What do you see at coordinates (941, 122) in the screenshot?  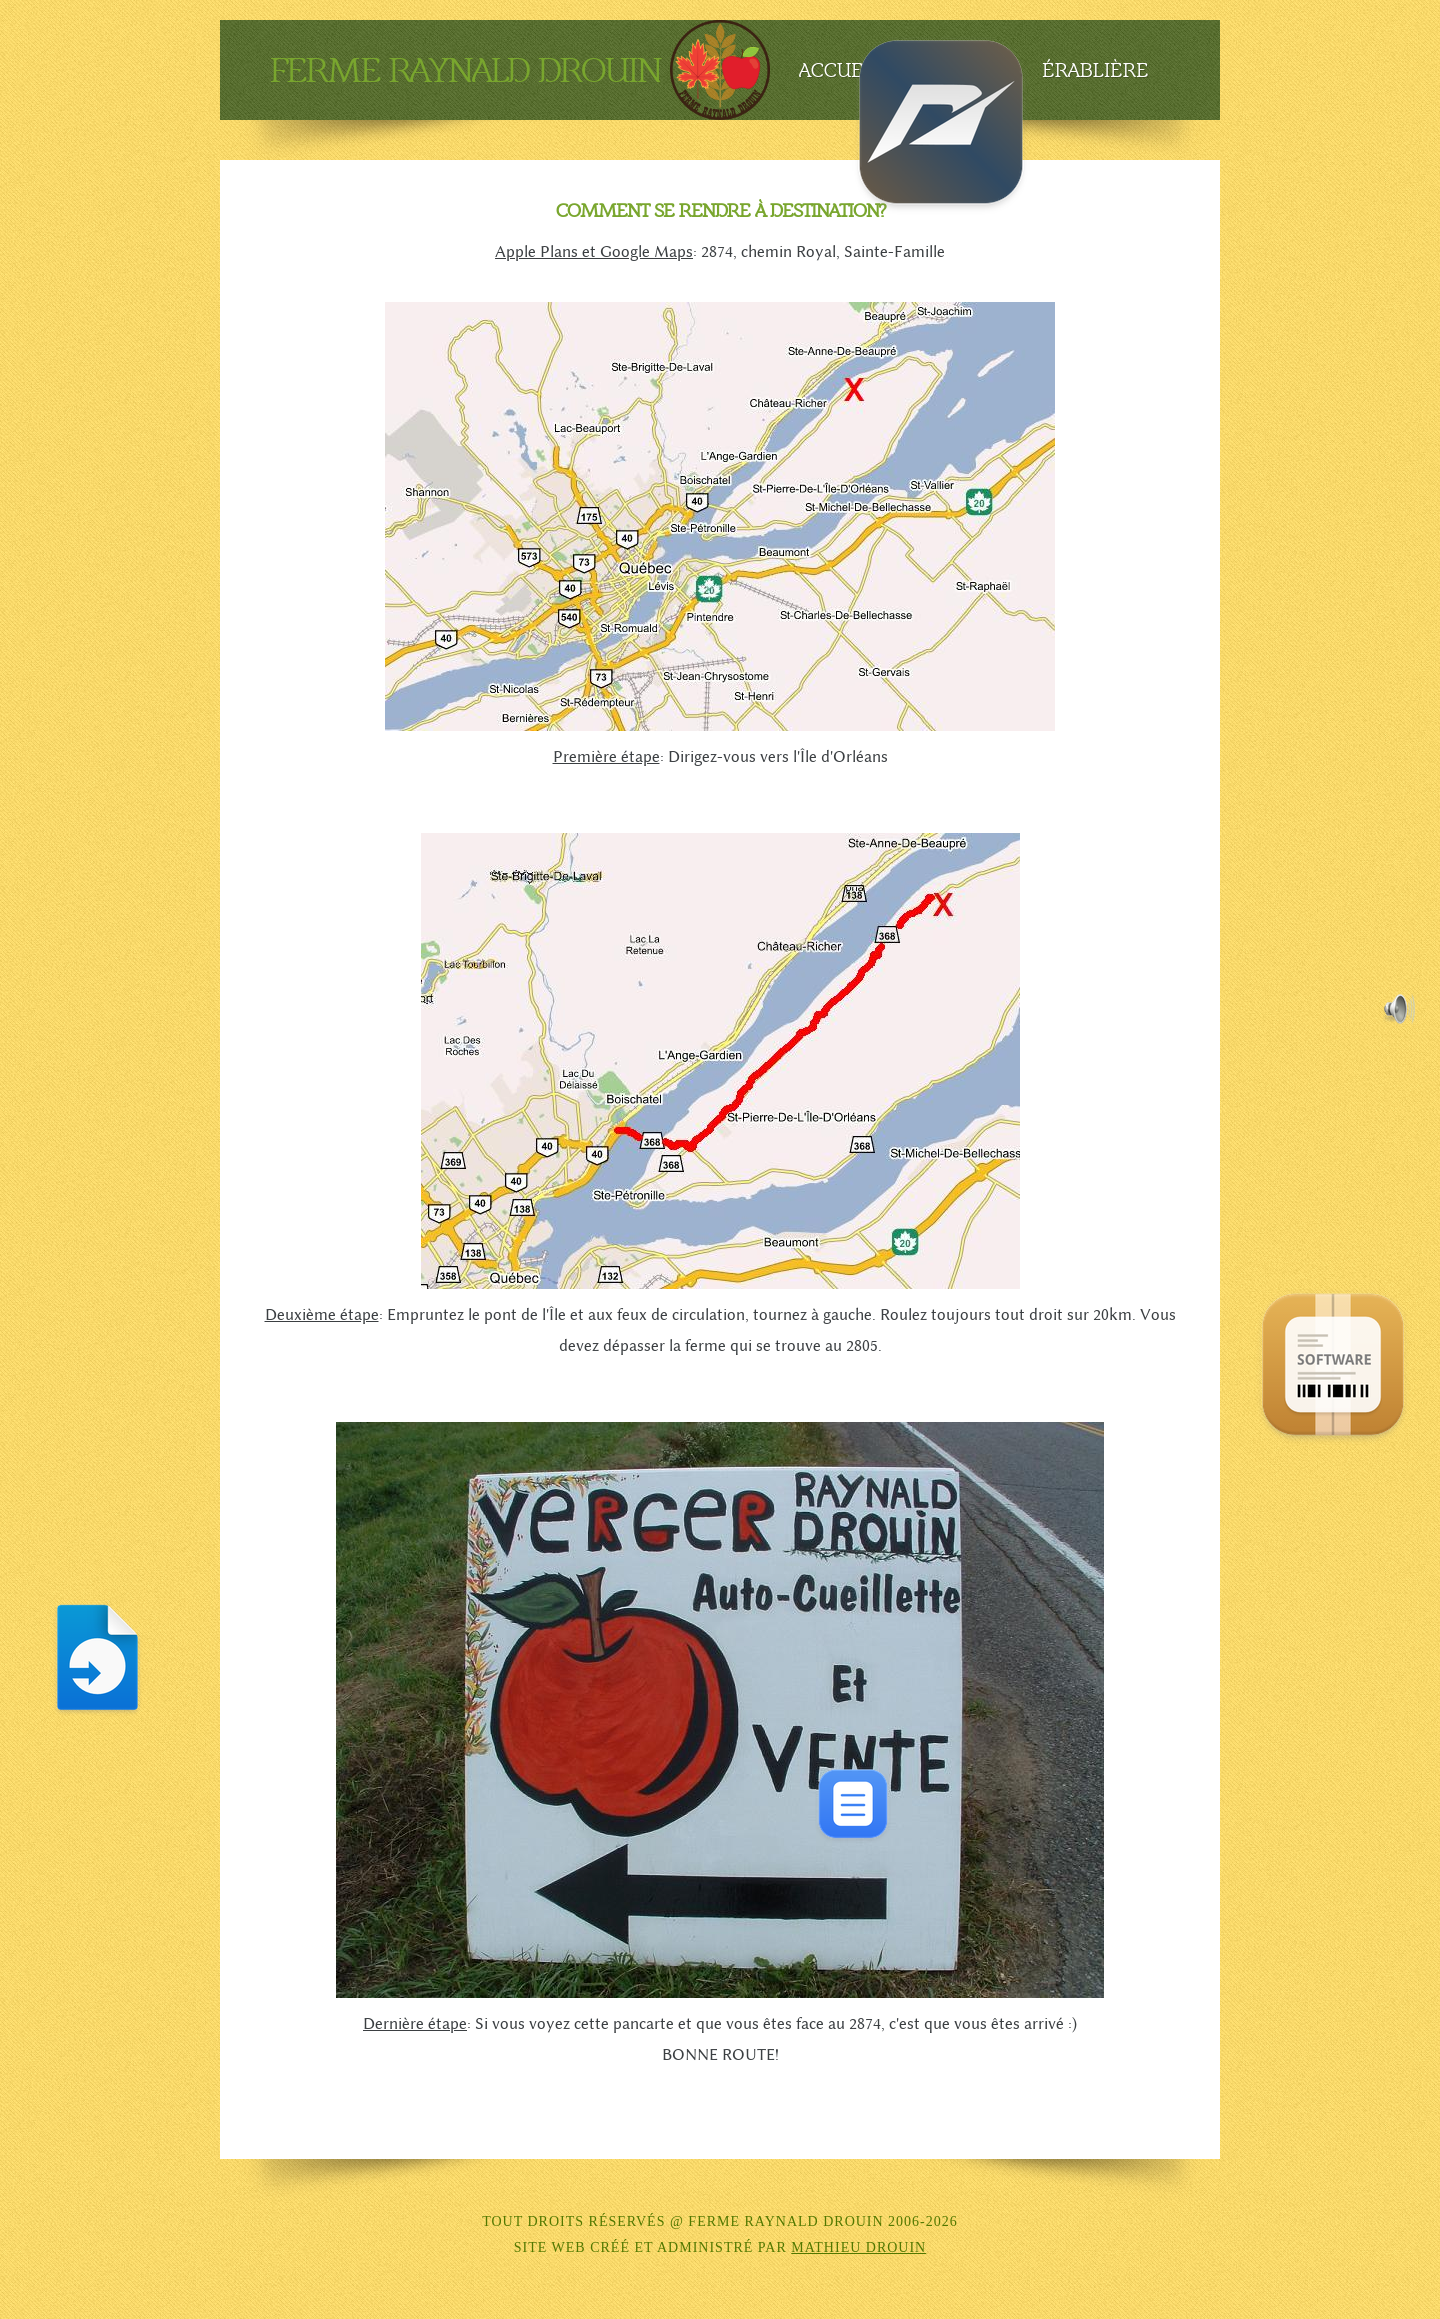 I see `launch need for speed no limits game` at bounding box center [941, 122].